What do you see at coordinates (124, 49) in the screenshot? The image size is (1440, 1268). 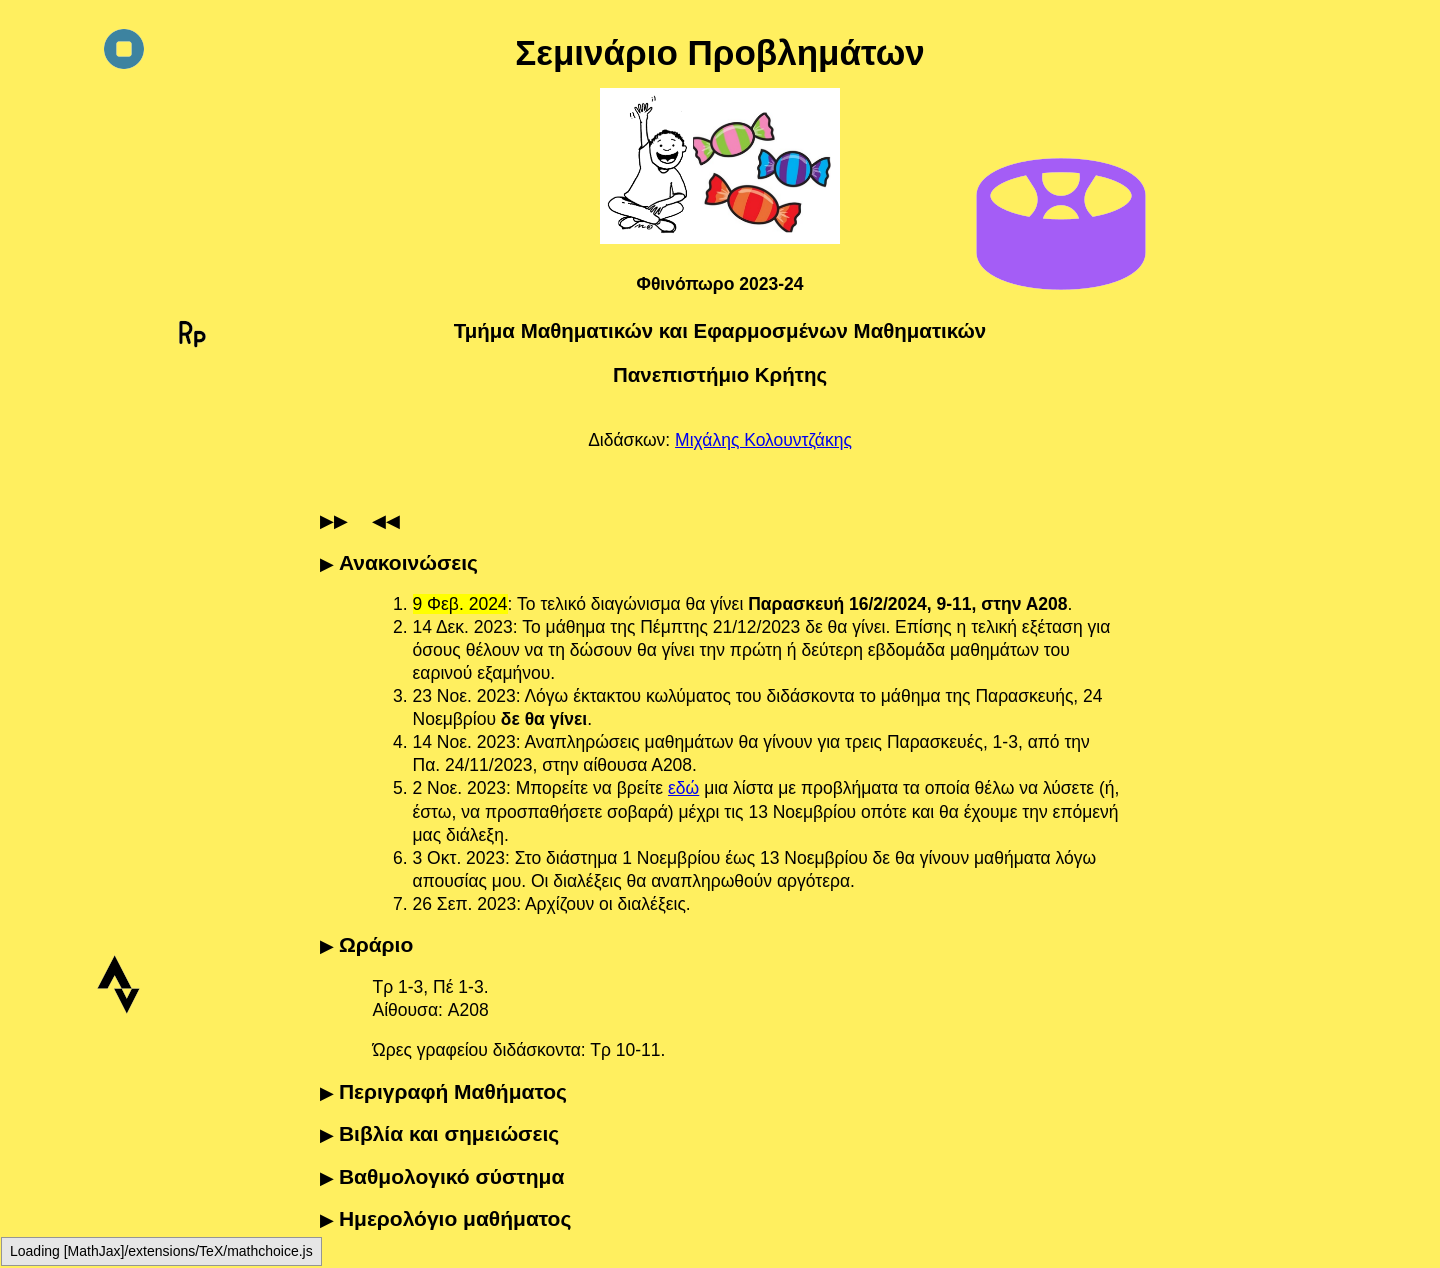 I see `stop media playback` at bounding box center [124, 49].